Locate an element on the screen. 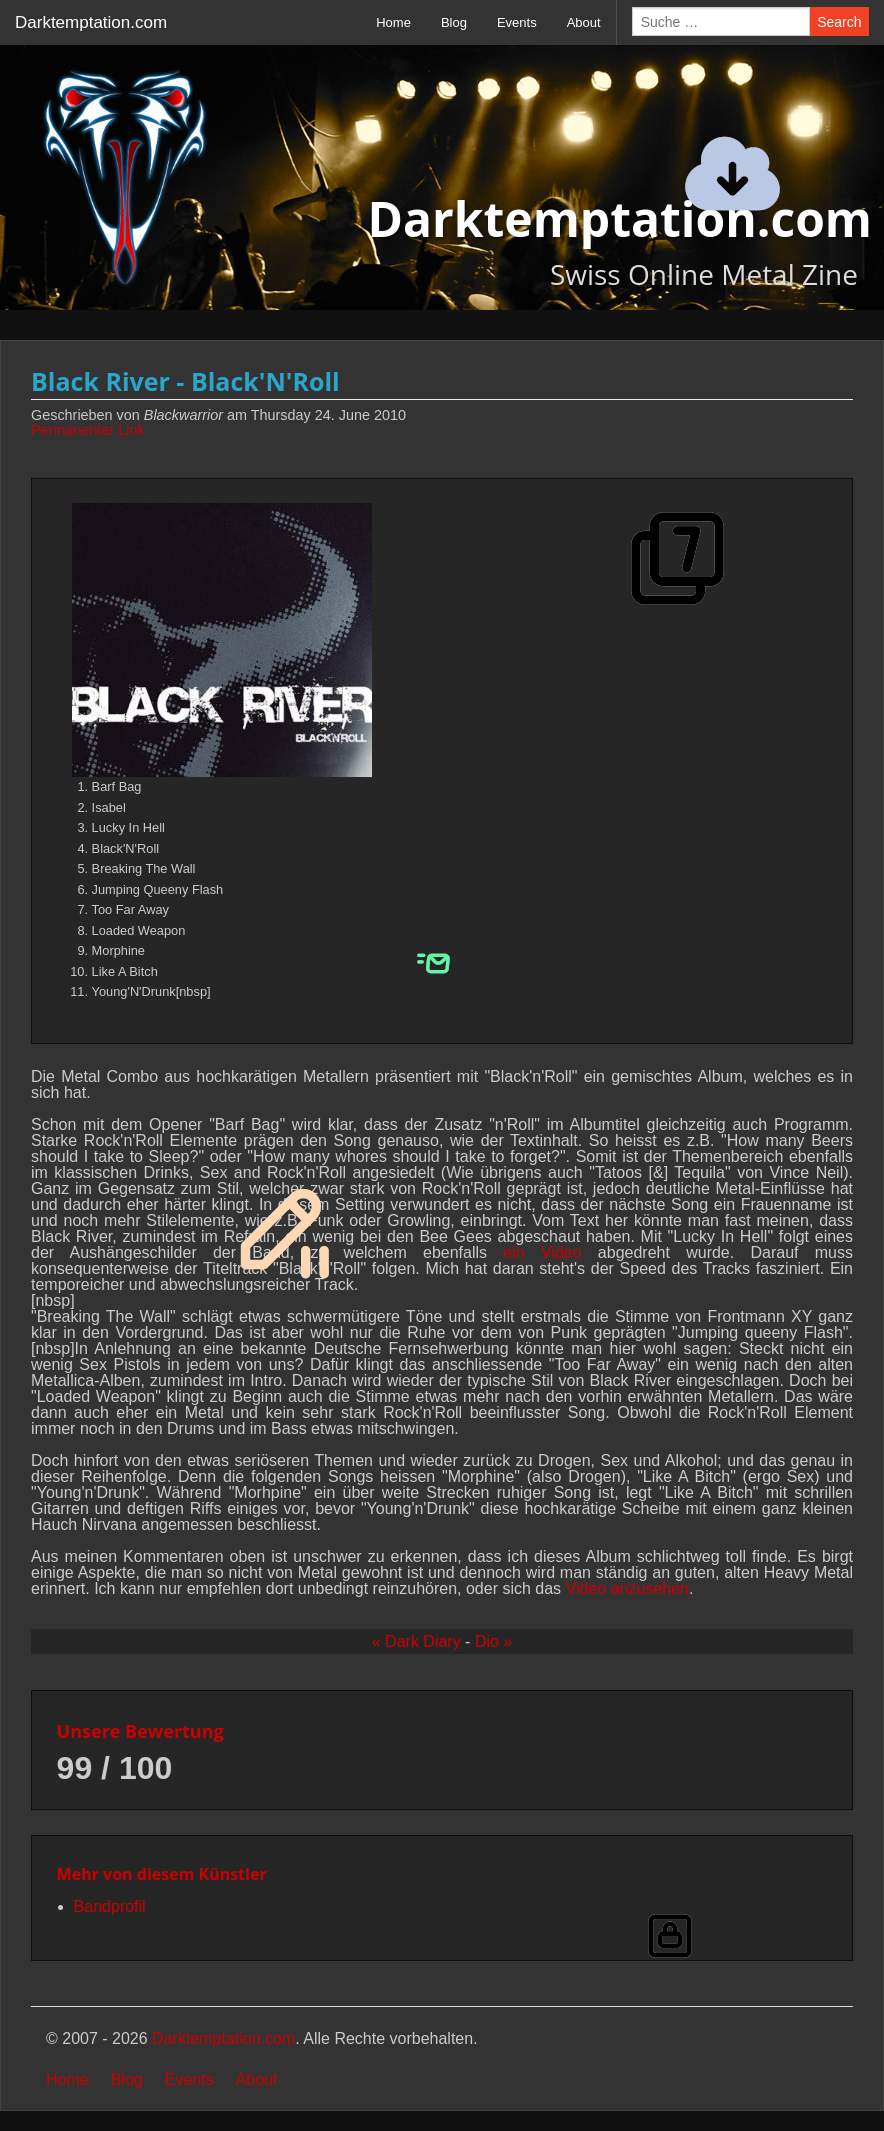  pause editing mode is located at coordinates (282, 1227).